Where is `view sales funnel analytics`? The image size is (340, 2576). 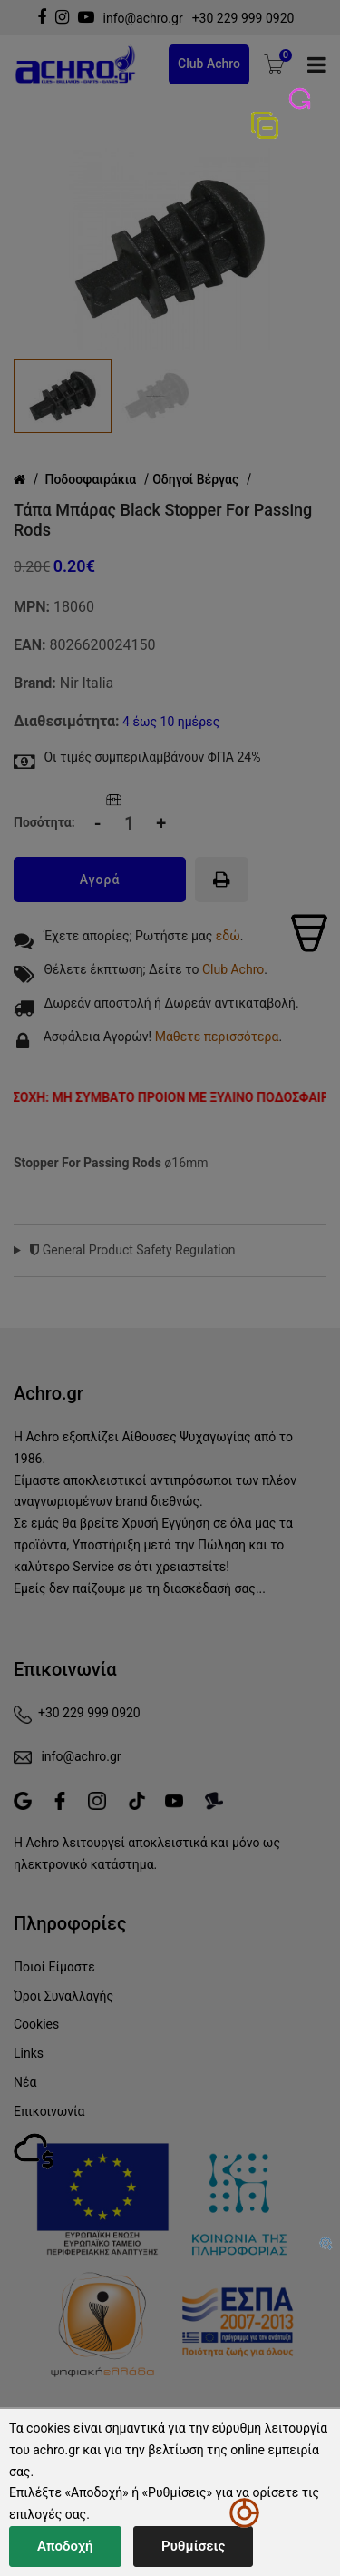
view sales funnel analytics is located at coordinates (309, 933).